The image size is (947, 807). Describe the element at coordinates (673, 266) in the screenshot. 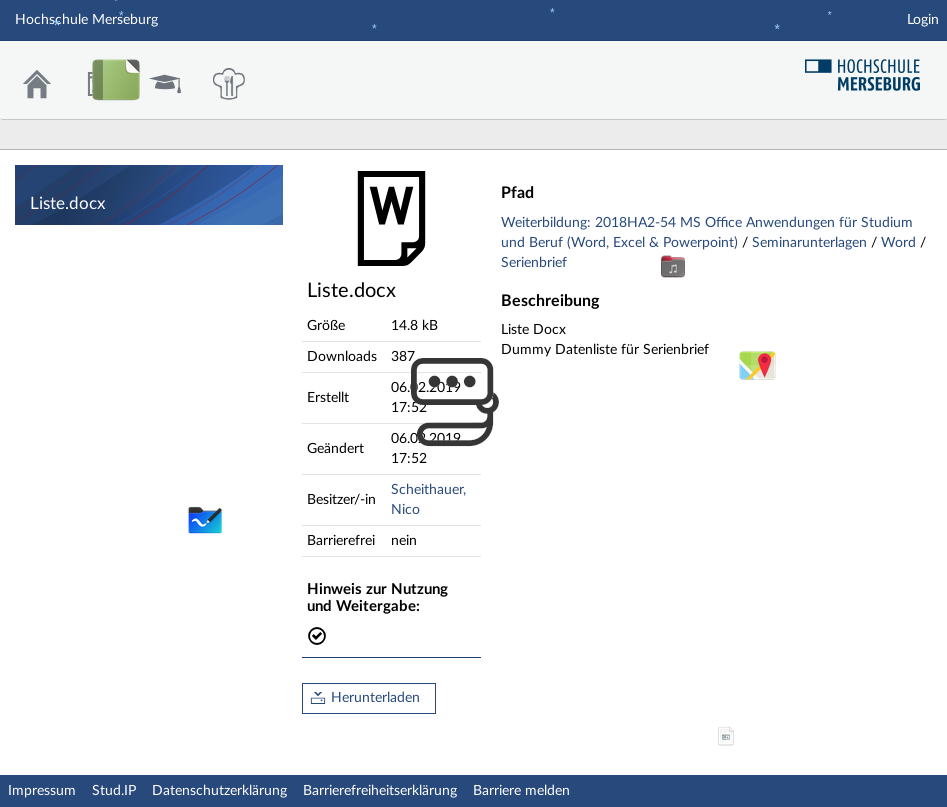

I see `open your music folder` at that location.